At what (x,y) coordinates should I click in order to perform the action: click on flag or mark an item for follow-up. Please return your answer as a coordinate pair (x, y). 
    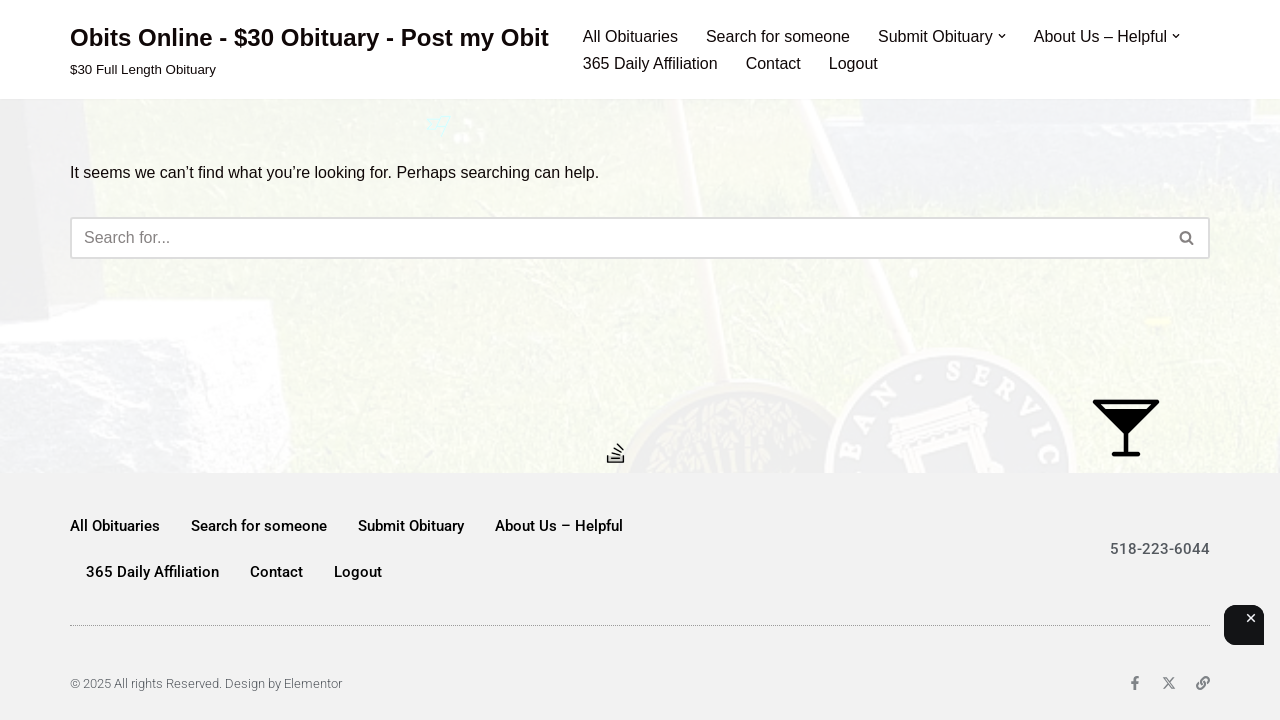
    Looking at the image, I should click on (438, 125).